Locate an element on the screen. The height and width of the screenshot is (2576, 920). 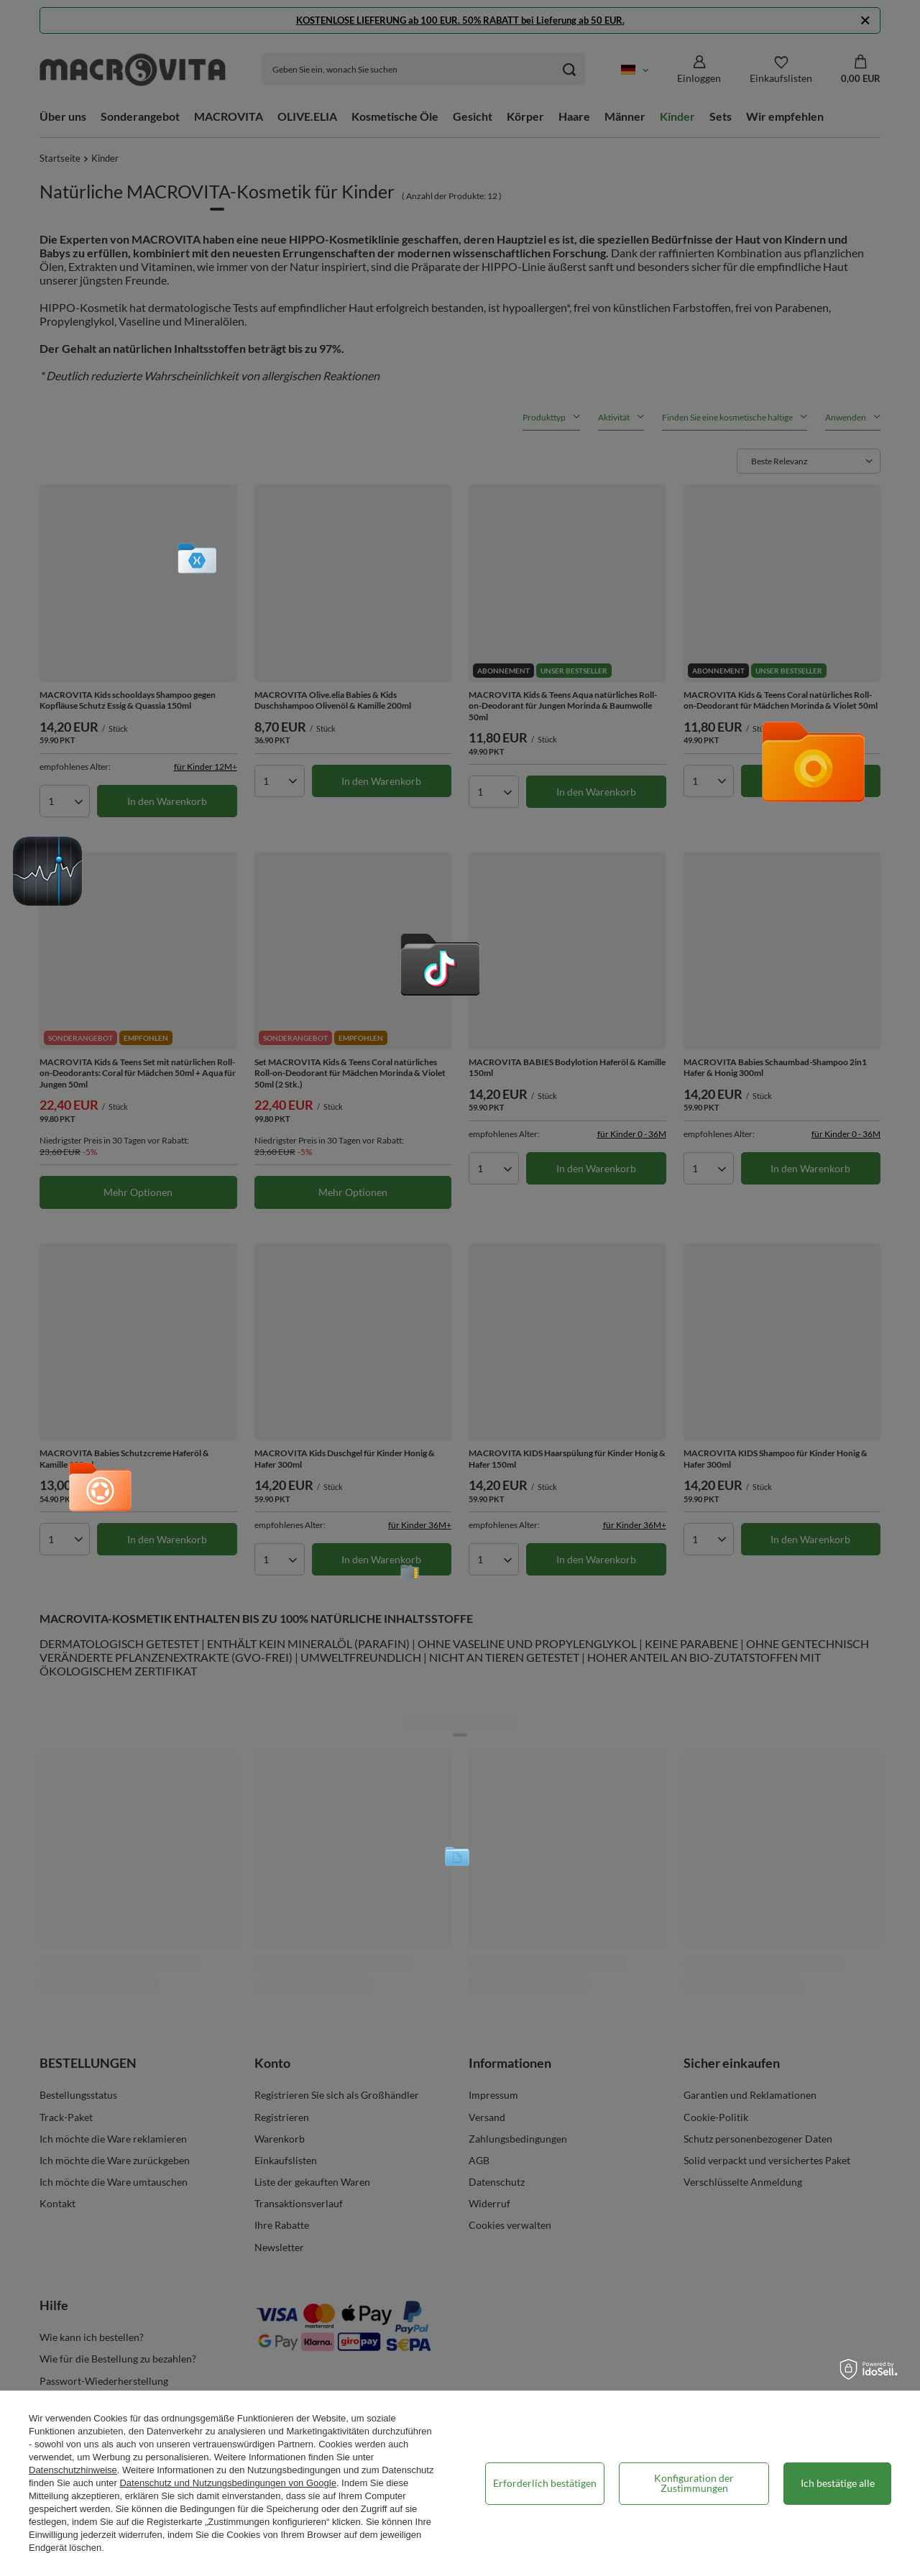
open corona sdk project folder is located at coordinates (100, 1489).